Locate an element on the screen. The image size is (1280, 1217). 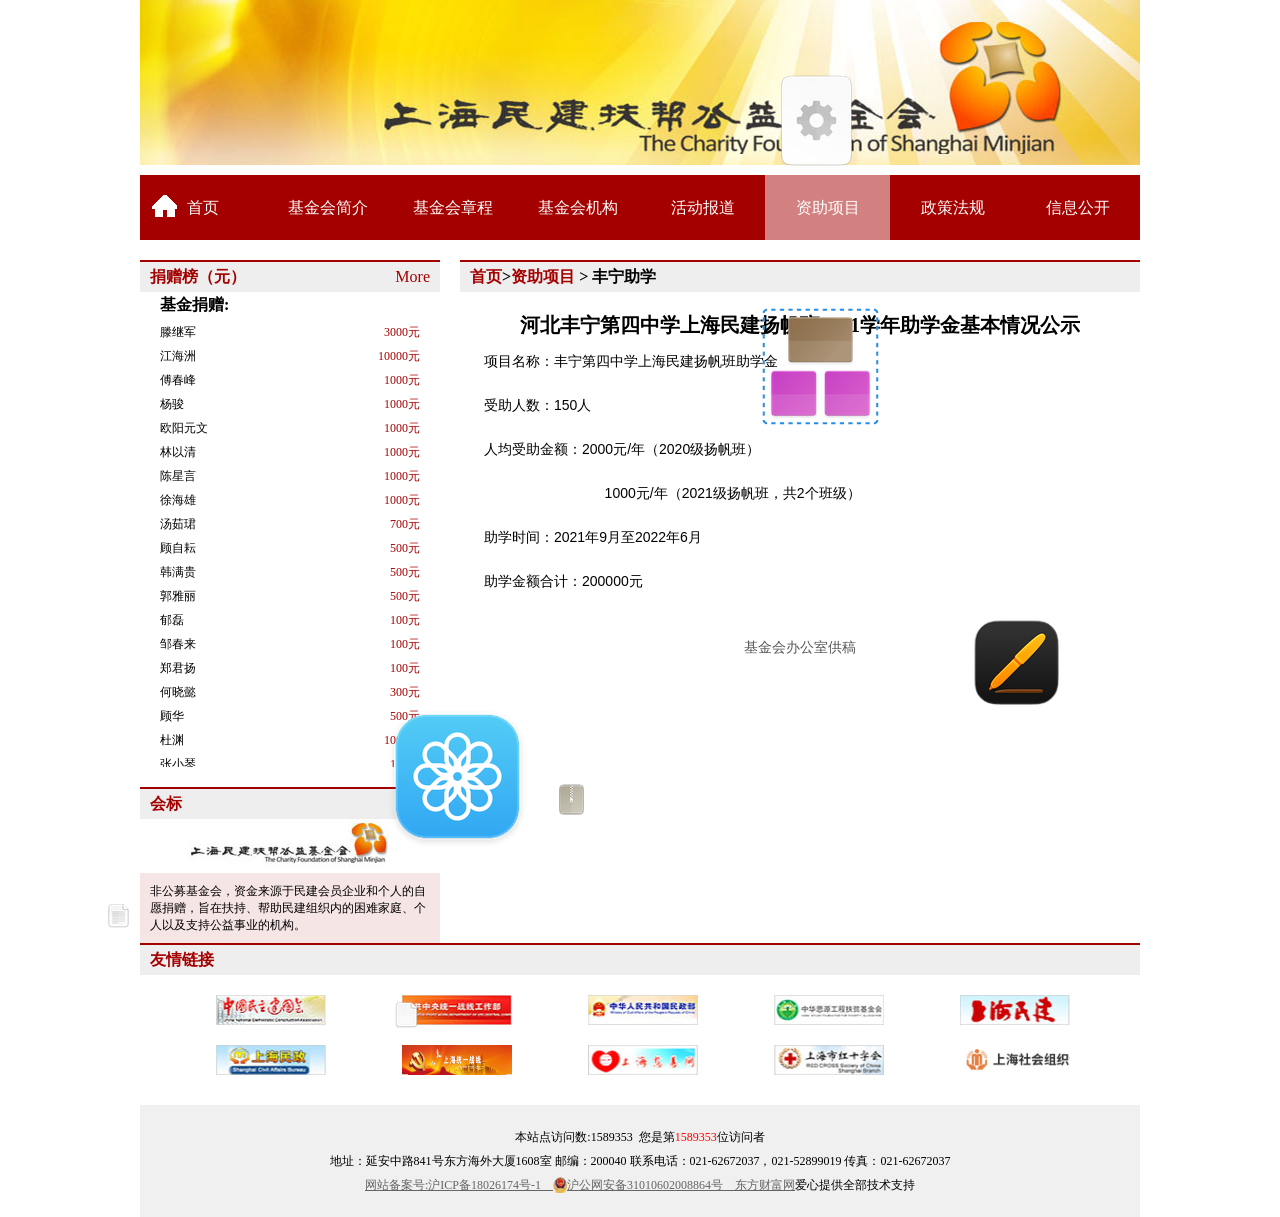
open a text document is located at coordinates (118, 915).